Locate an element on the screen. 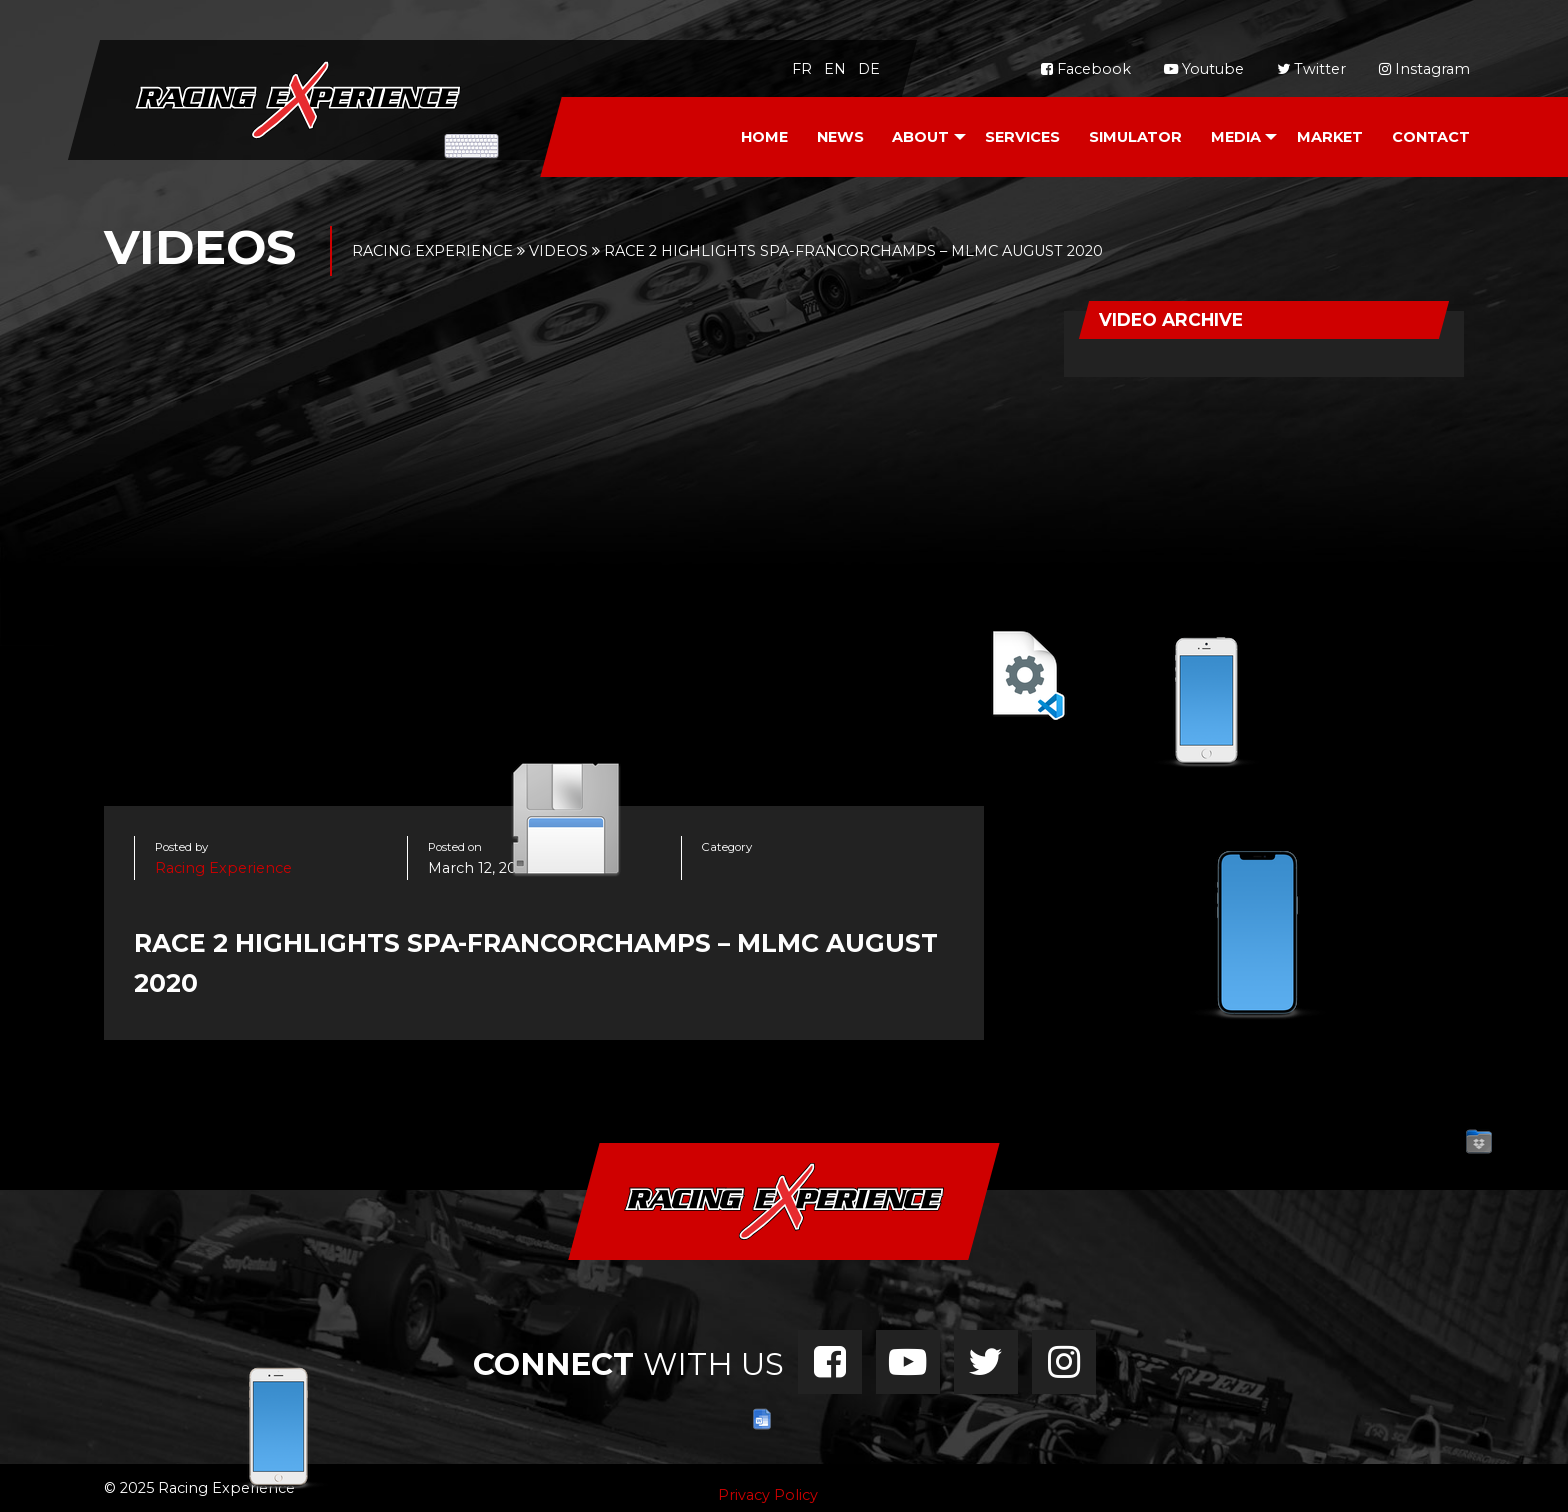  open your Dropbox folder is located at coordinates (1479, 1141).